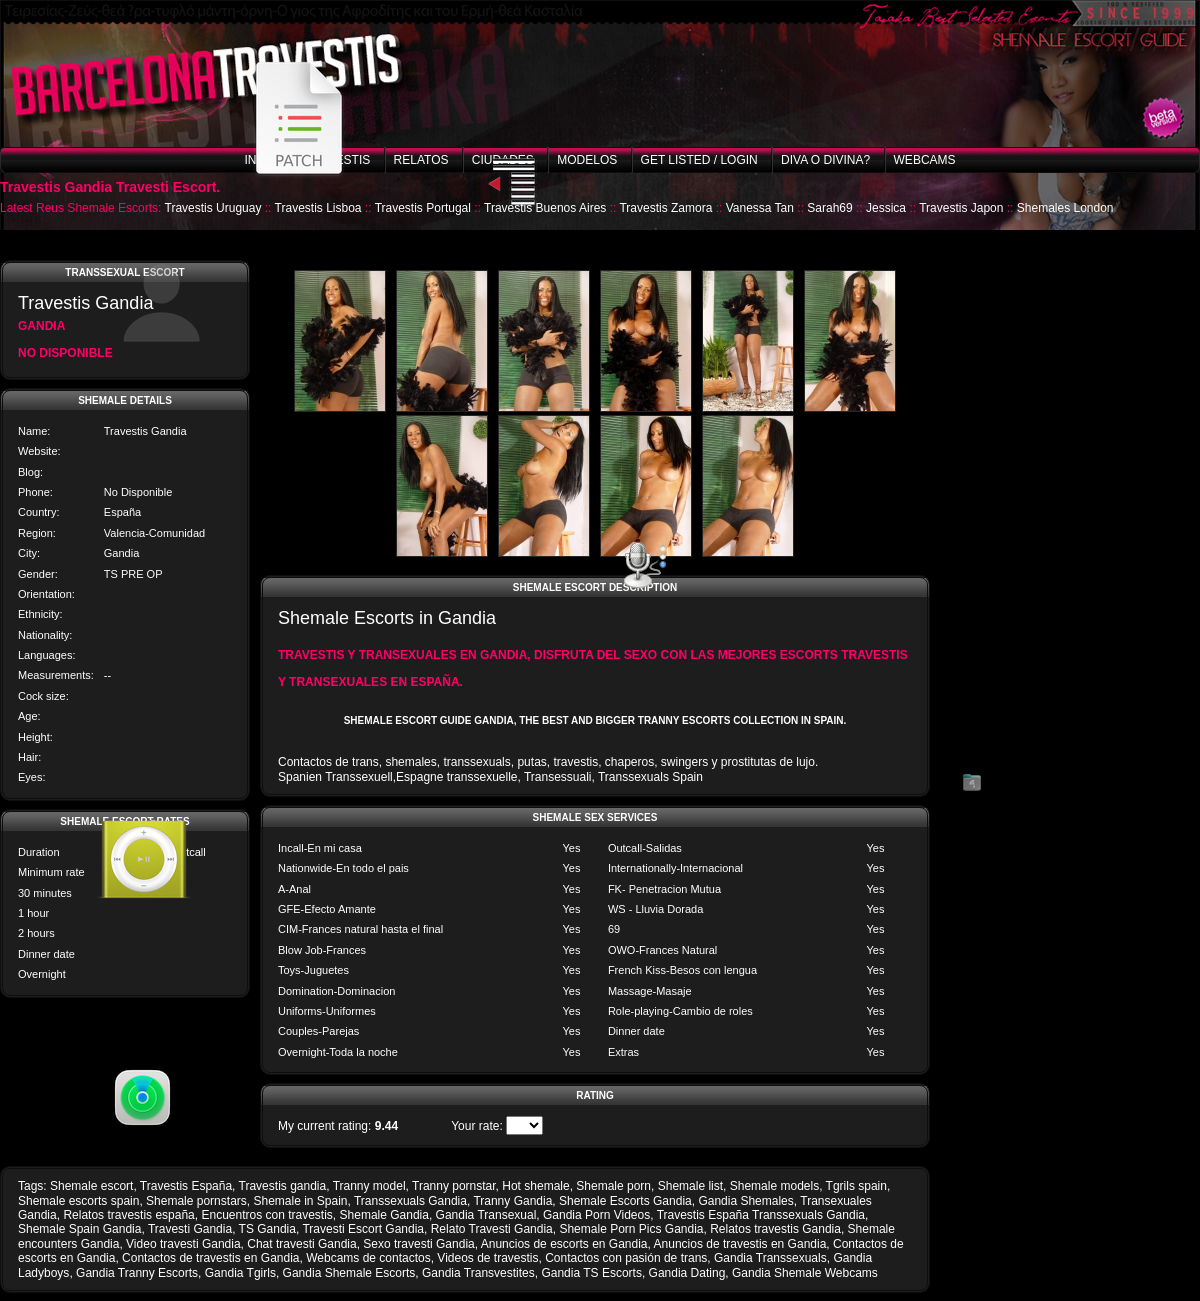 Image resolution: width=1200 pixels, height=1301 pixels. I want to click on decrease text indentation, so click(511, 181).